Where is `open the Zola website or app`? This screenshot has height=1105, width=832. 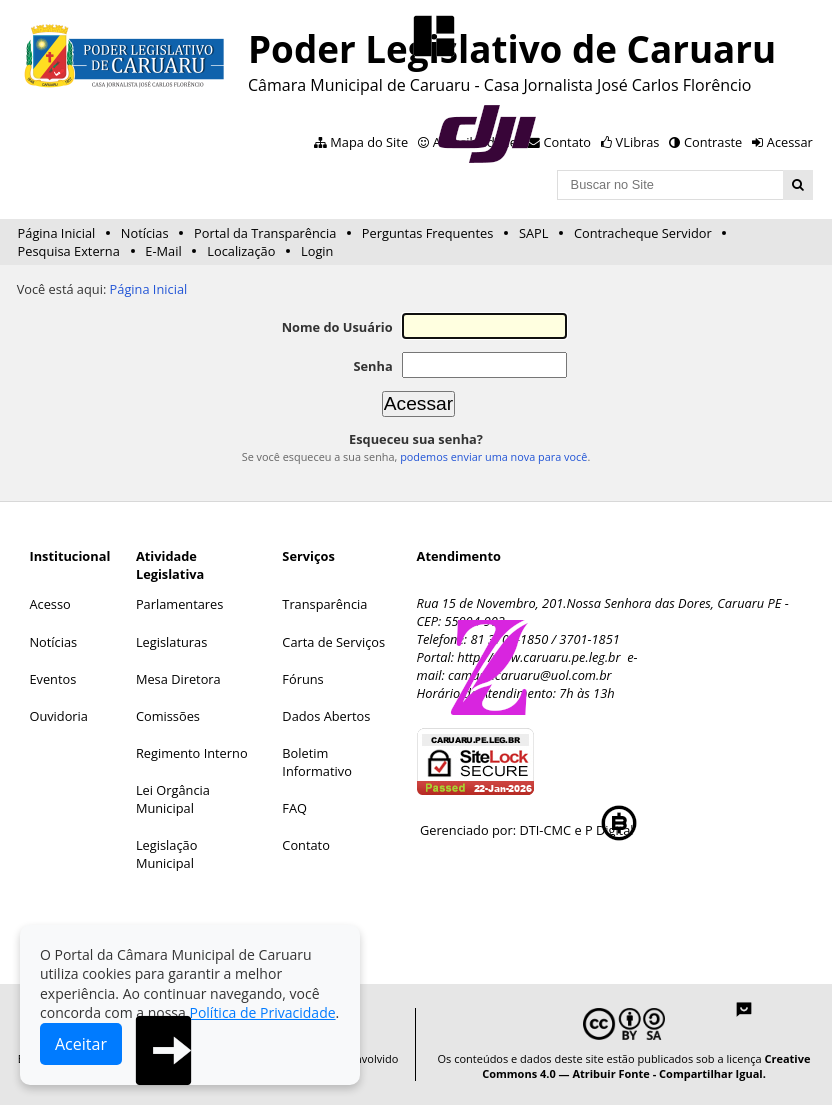 open the Zola website or app is located at coordinates (489, 667).